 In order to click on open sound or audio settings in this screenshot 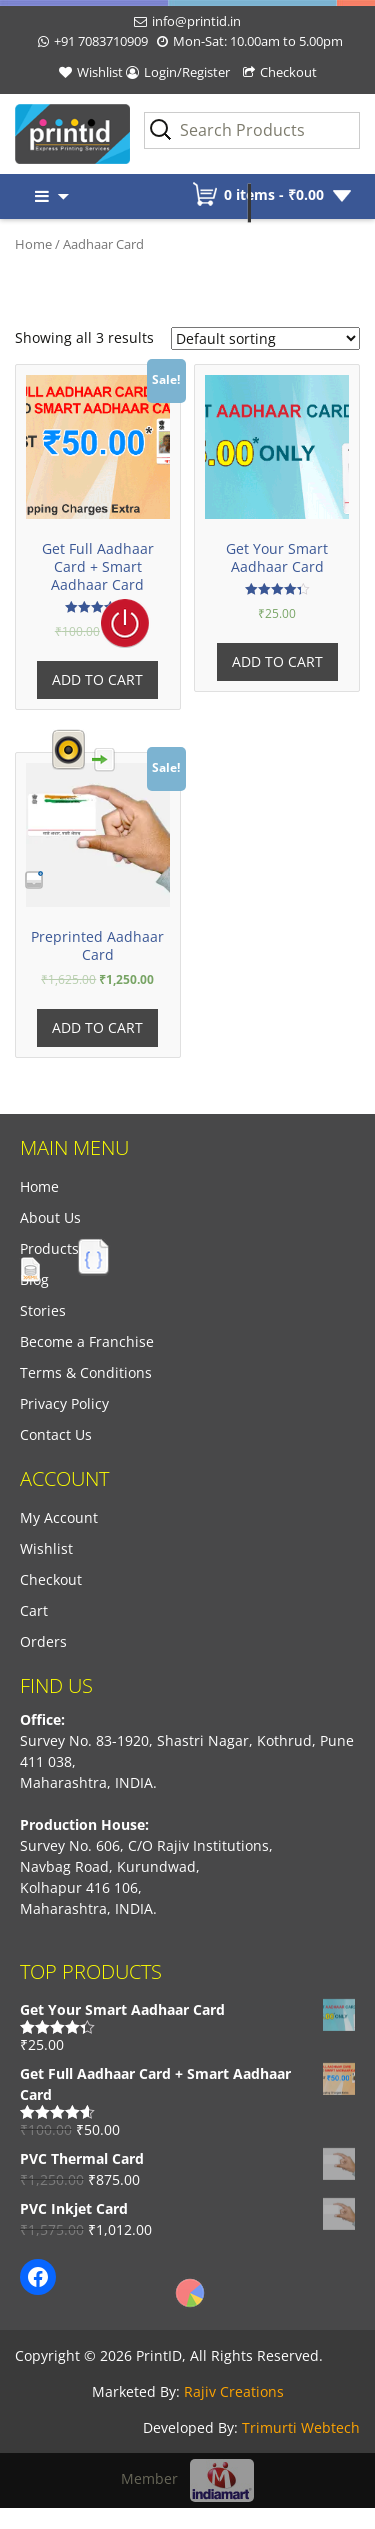, I will do `click(68, 749)`.